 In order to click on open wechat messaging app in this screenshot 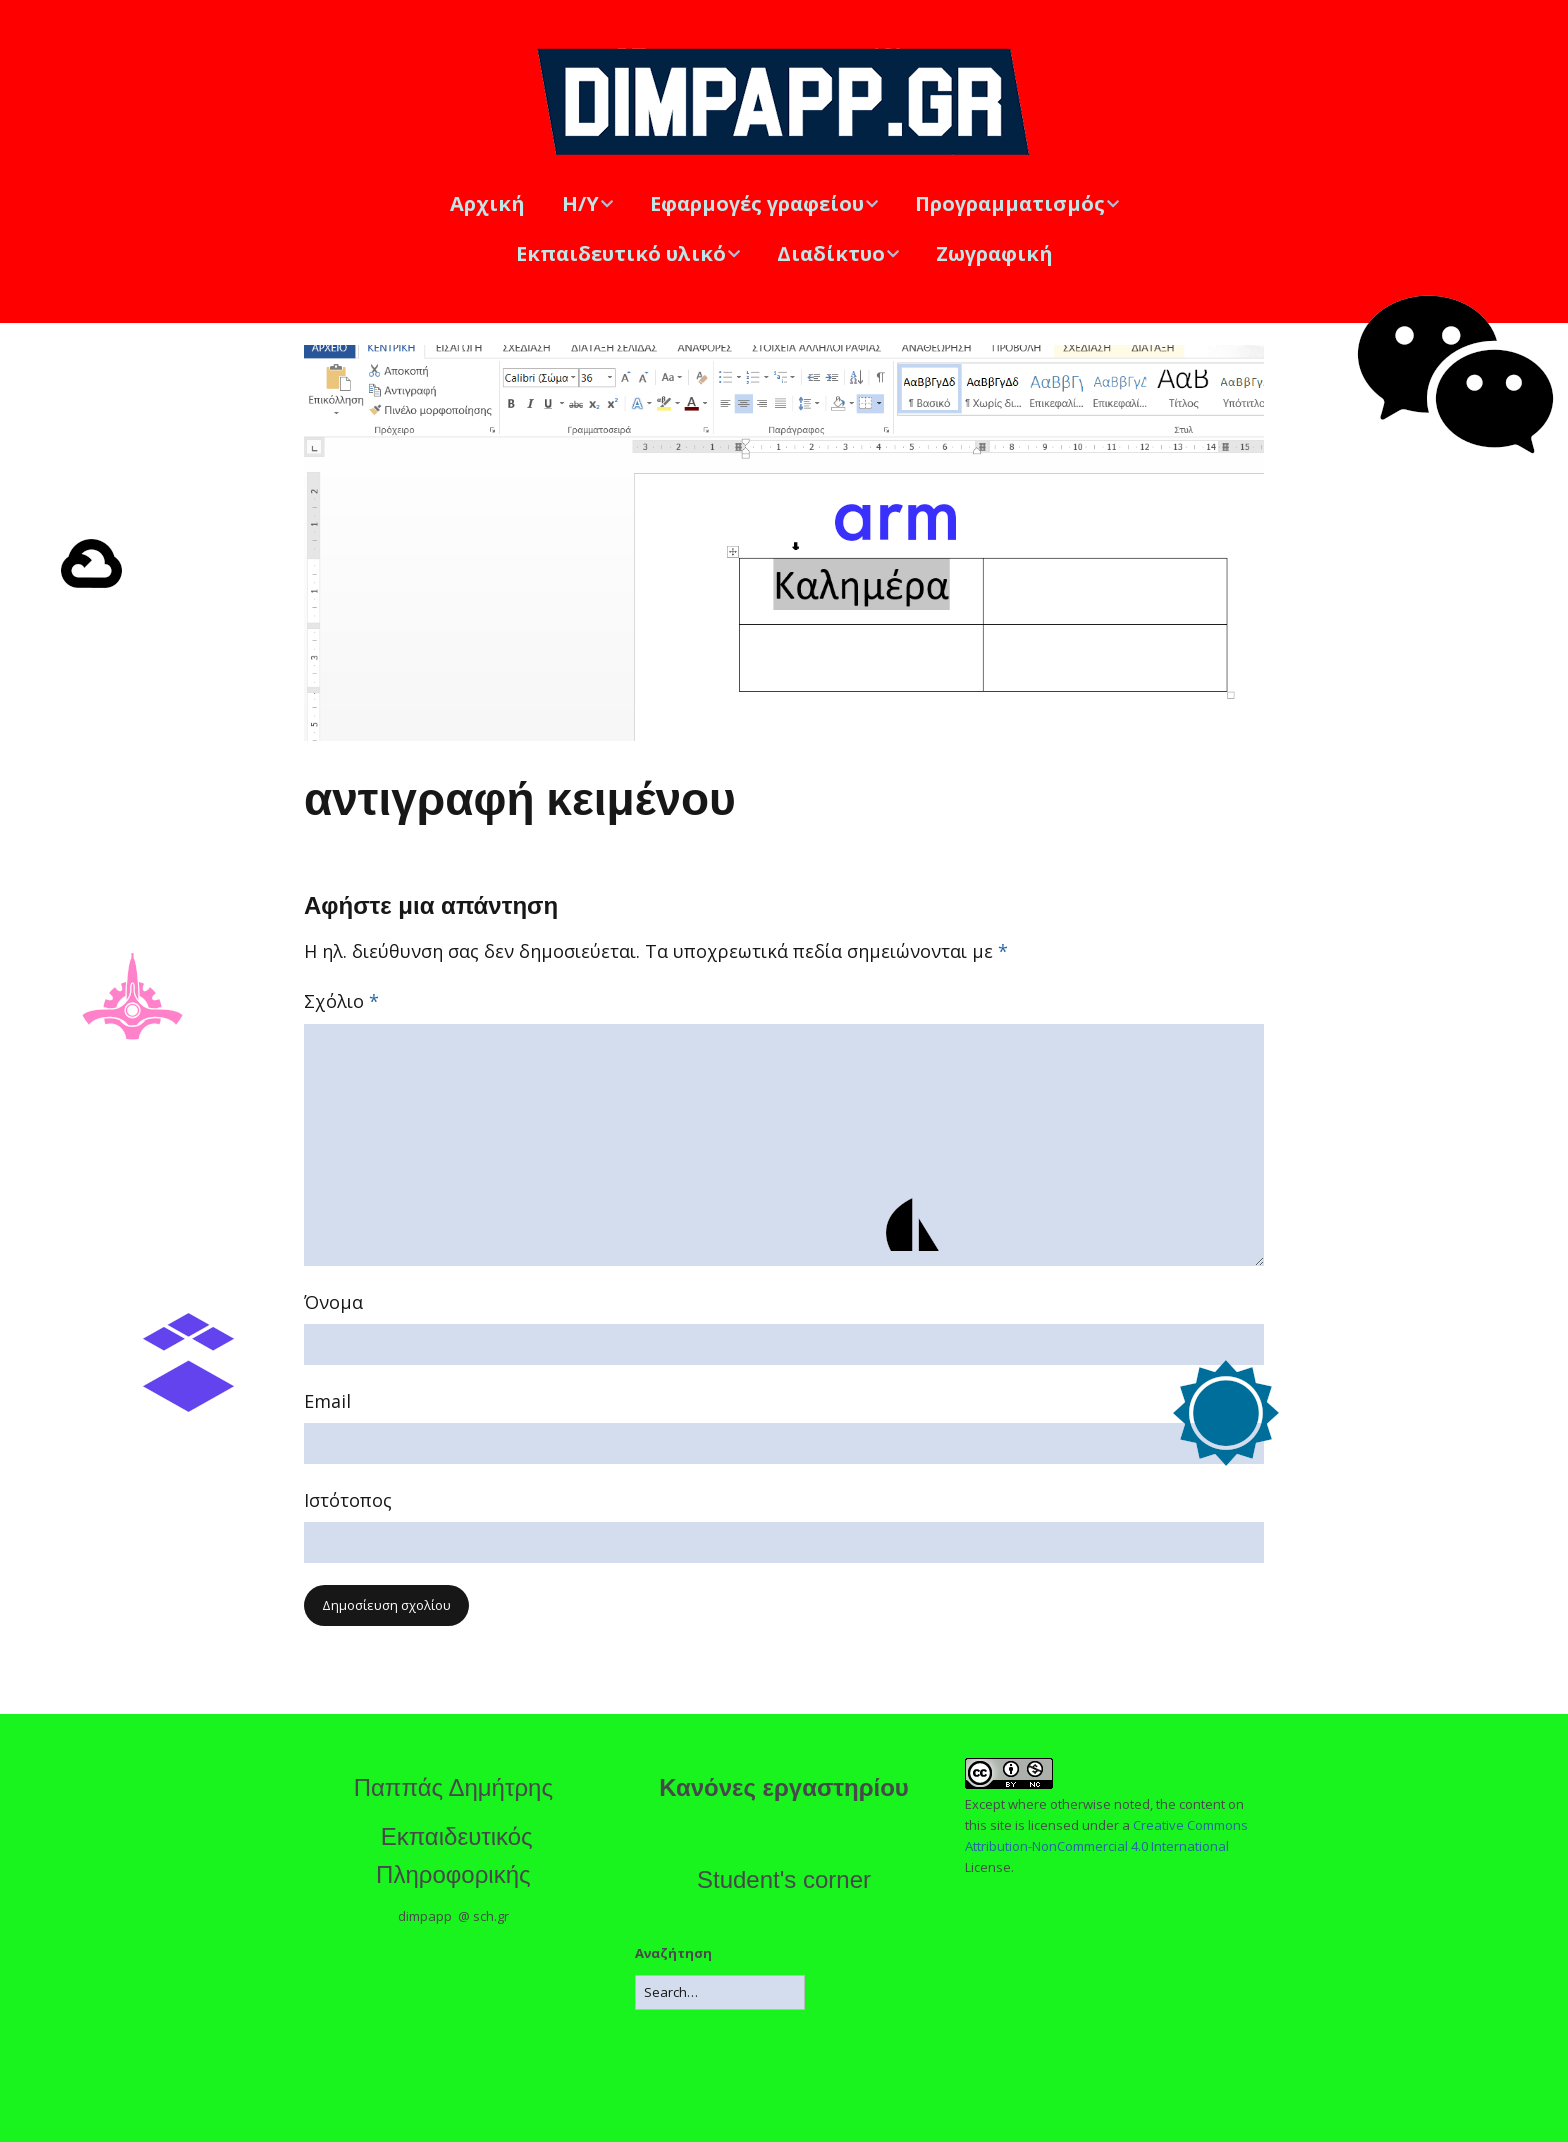, I will do `click(1455, 375)`.